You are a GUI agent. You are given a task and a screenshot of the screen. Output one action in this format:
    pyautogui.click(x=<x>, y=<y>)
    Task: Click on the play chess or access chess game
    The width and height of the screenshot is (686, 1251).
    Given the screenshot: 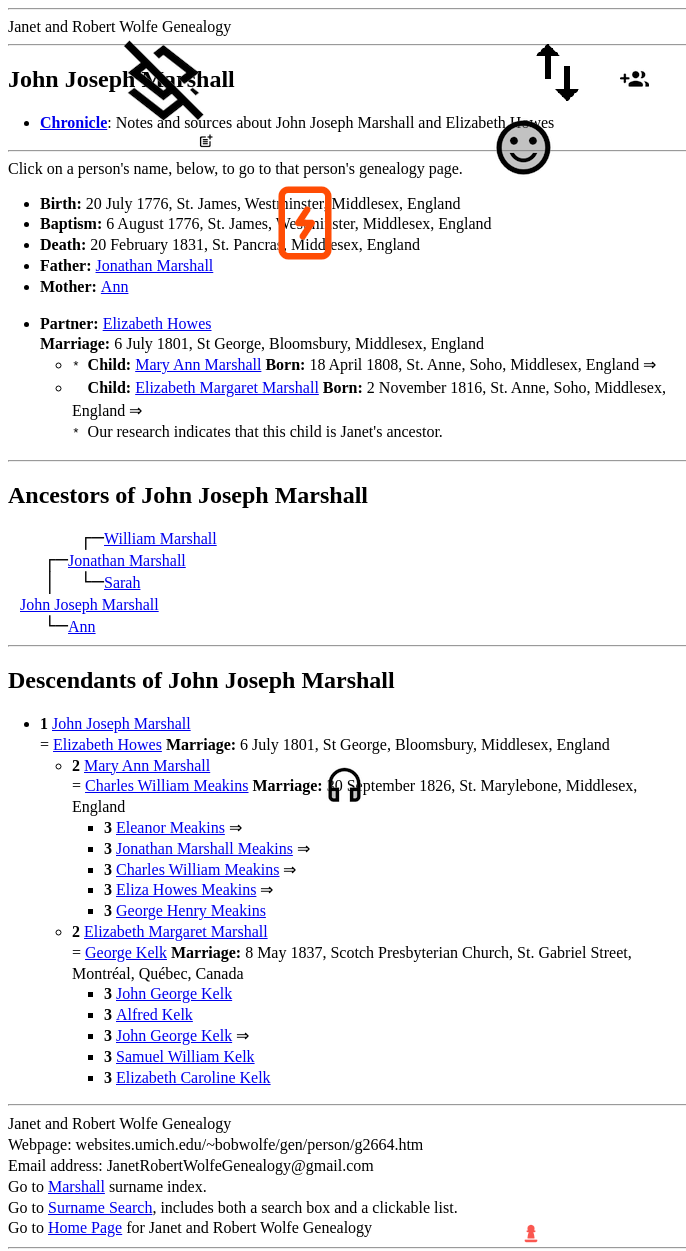 What is the action you would take?
    pyautogui.click(x=531, y=1234)
    